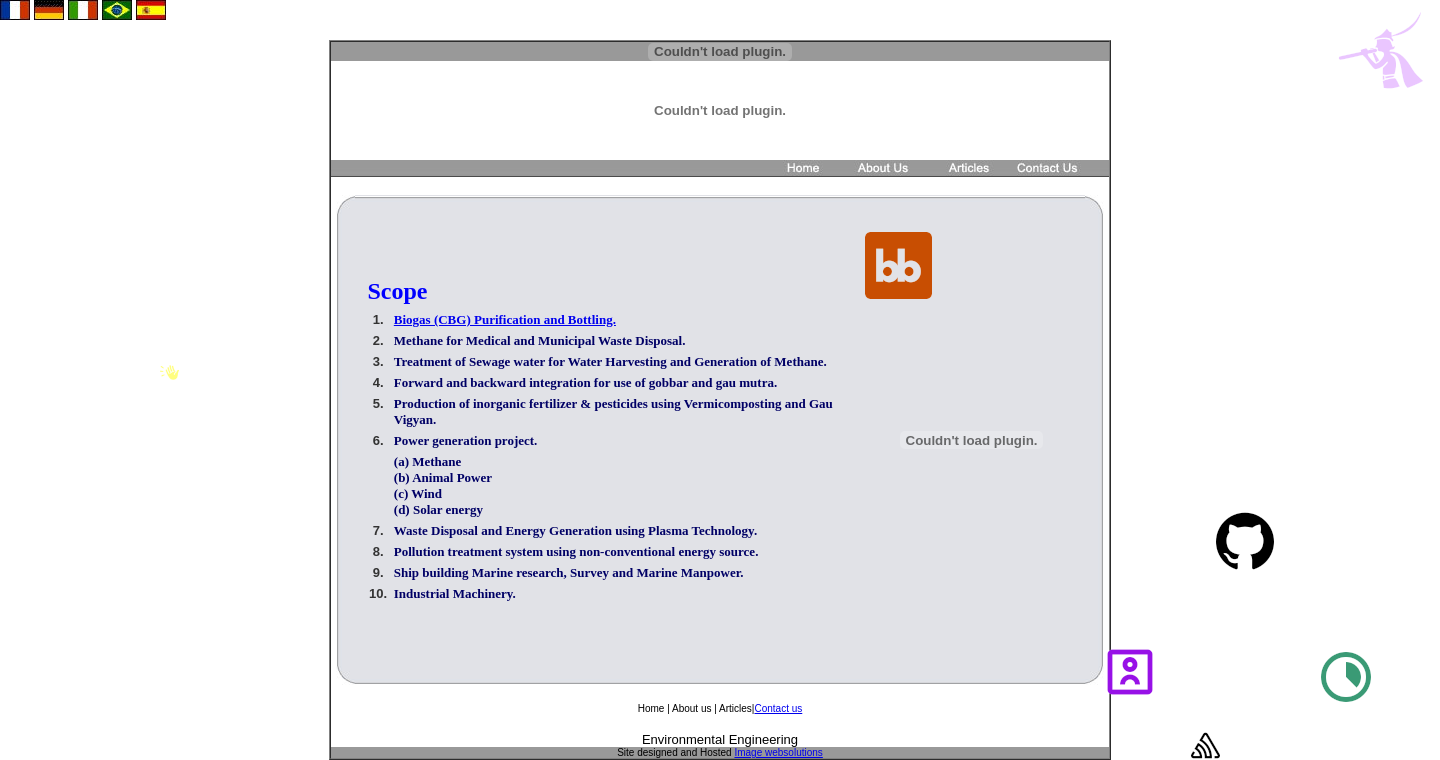 The width and height of the screenshot is (1440, 760). Describe the element at coordinates (1381, 50) in the screenshot. I see `pied piper logo` at that location.